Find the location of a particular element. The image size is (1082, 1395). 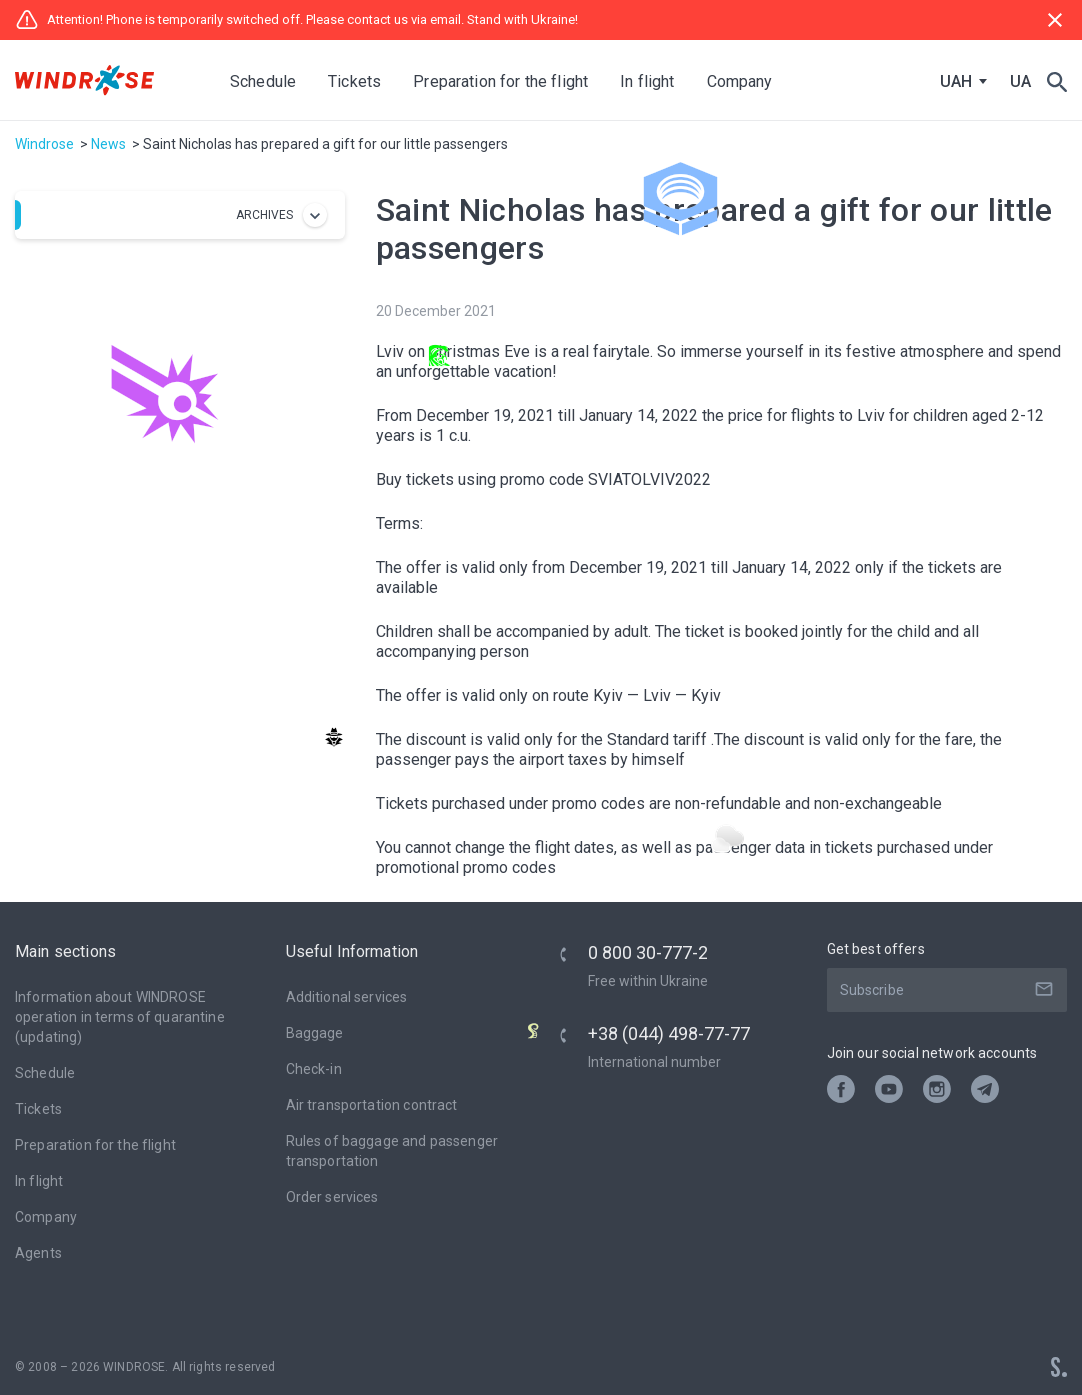

surfing or water sports activity is located at coordinates (439, 355).